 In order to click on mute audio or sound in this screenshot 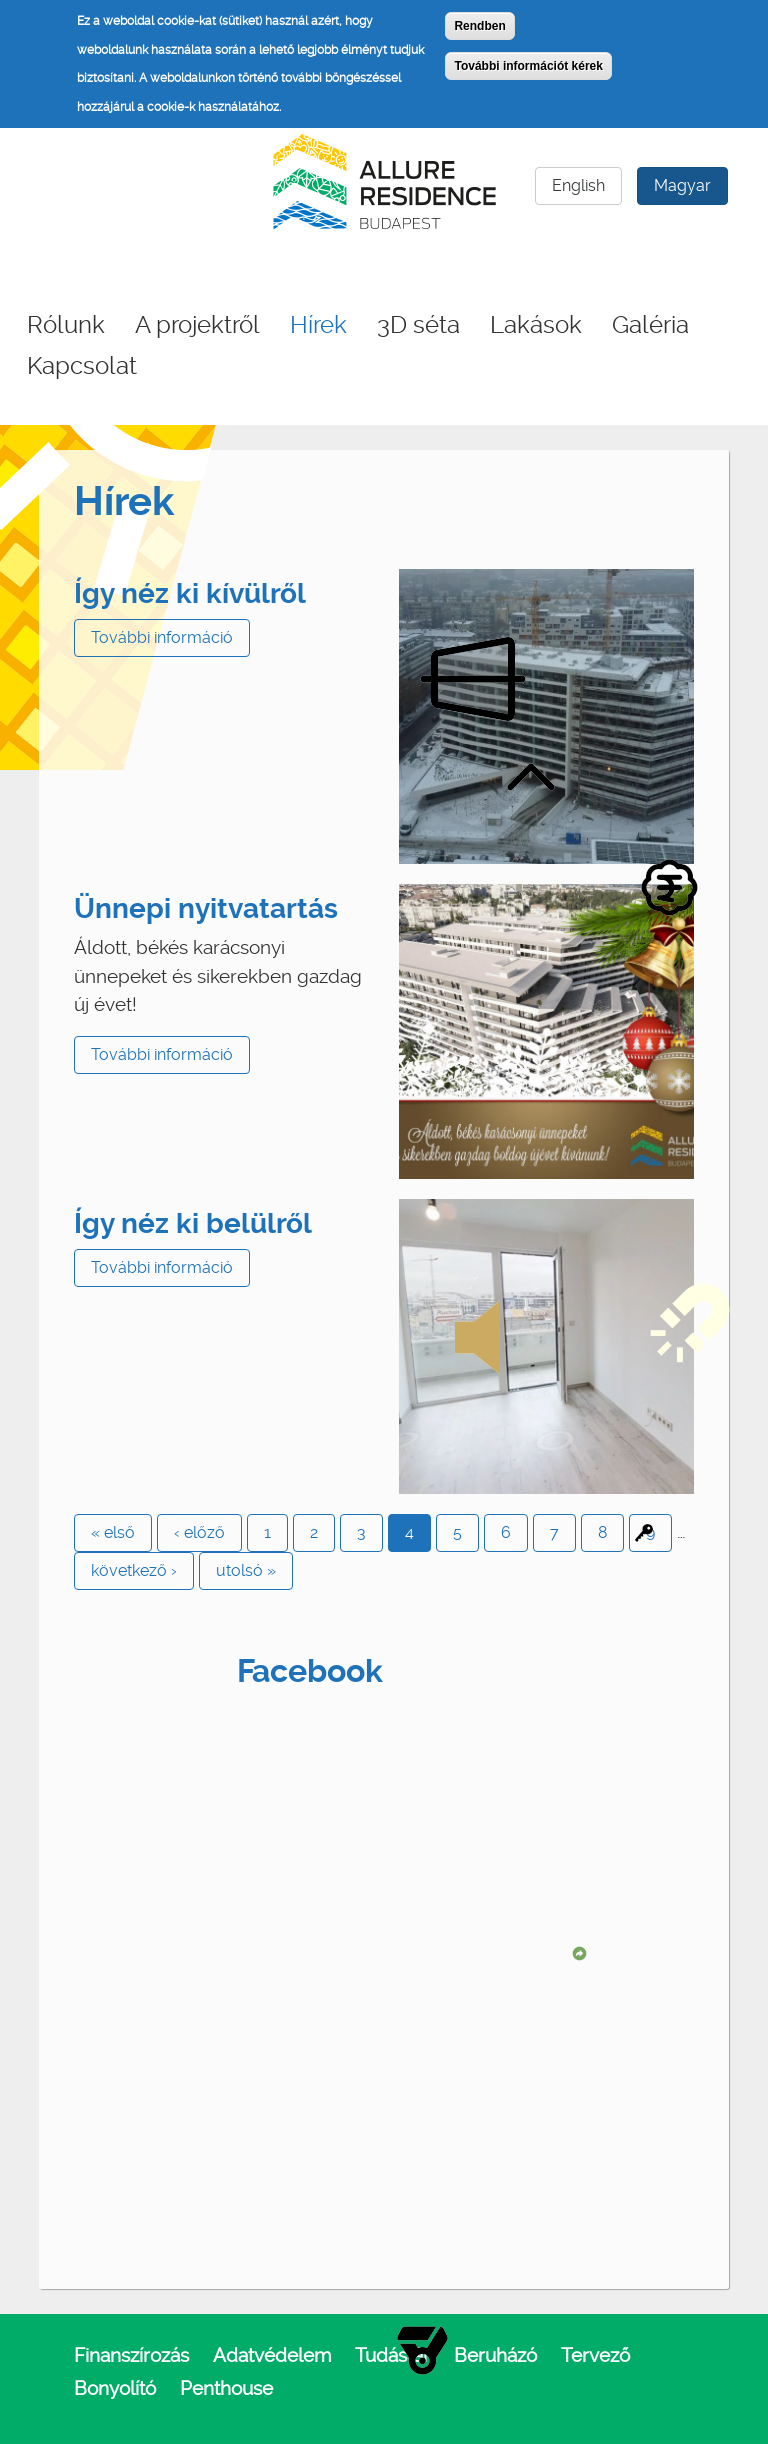, I will do `click(477, 1337)`.